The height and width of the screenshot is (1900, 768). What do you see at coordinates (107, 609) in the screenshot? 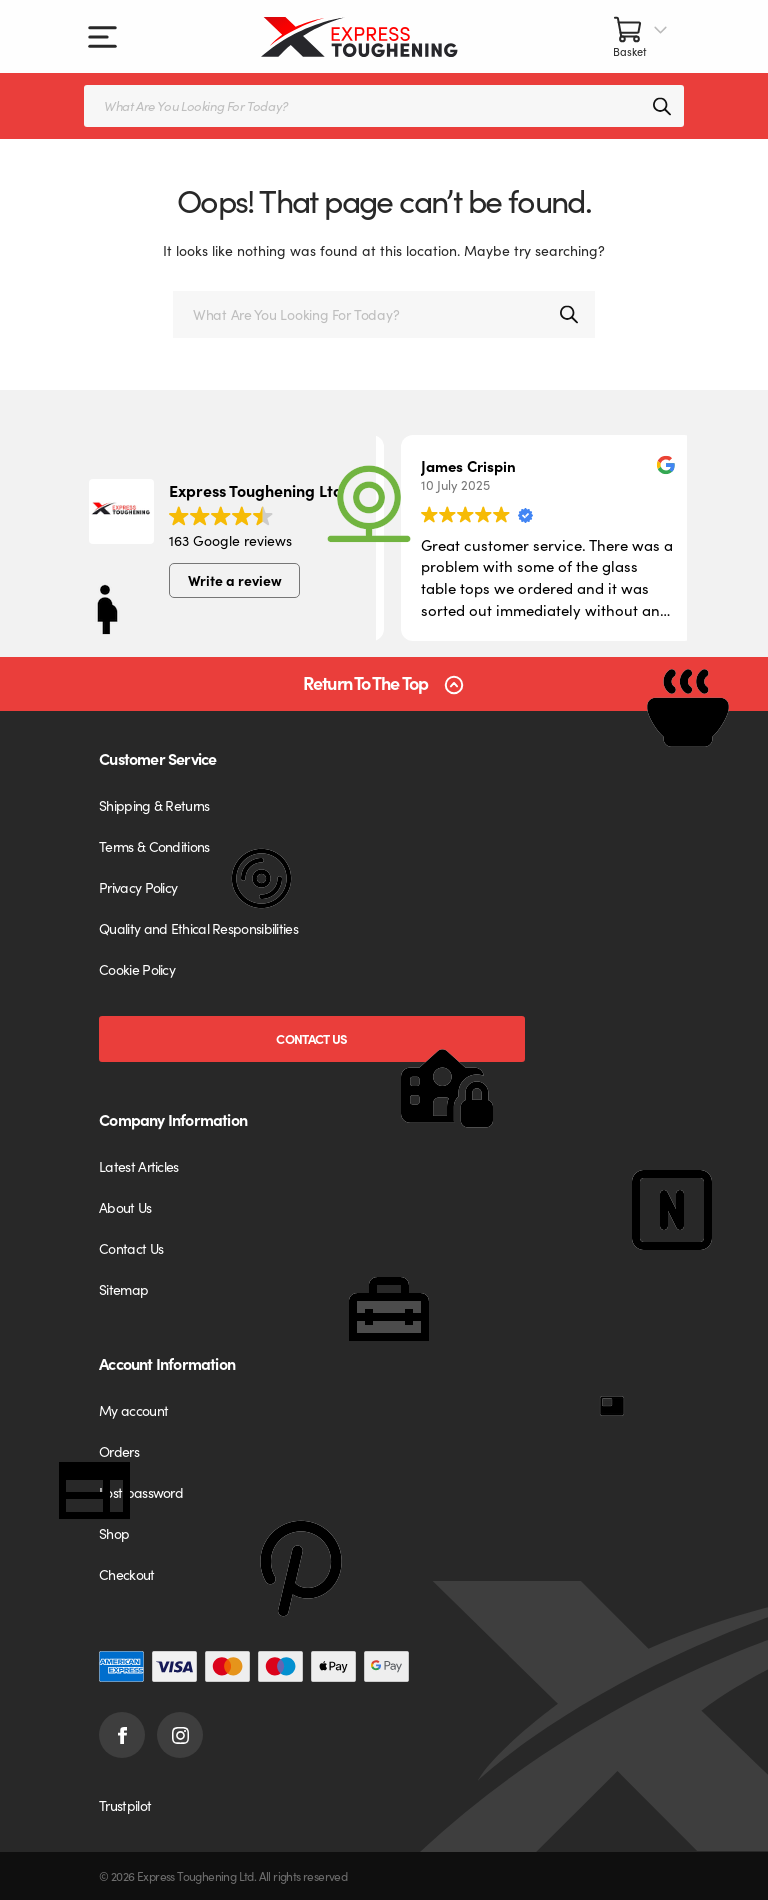
I see `indicates pregnancy-related features or services` at bounding box center [107, 609].